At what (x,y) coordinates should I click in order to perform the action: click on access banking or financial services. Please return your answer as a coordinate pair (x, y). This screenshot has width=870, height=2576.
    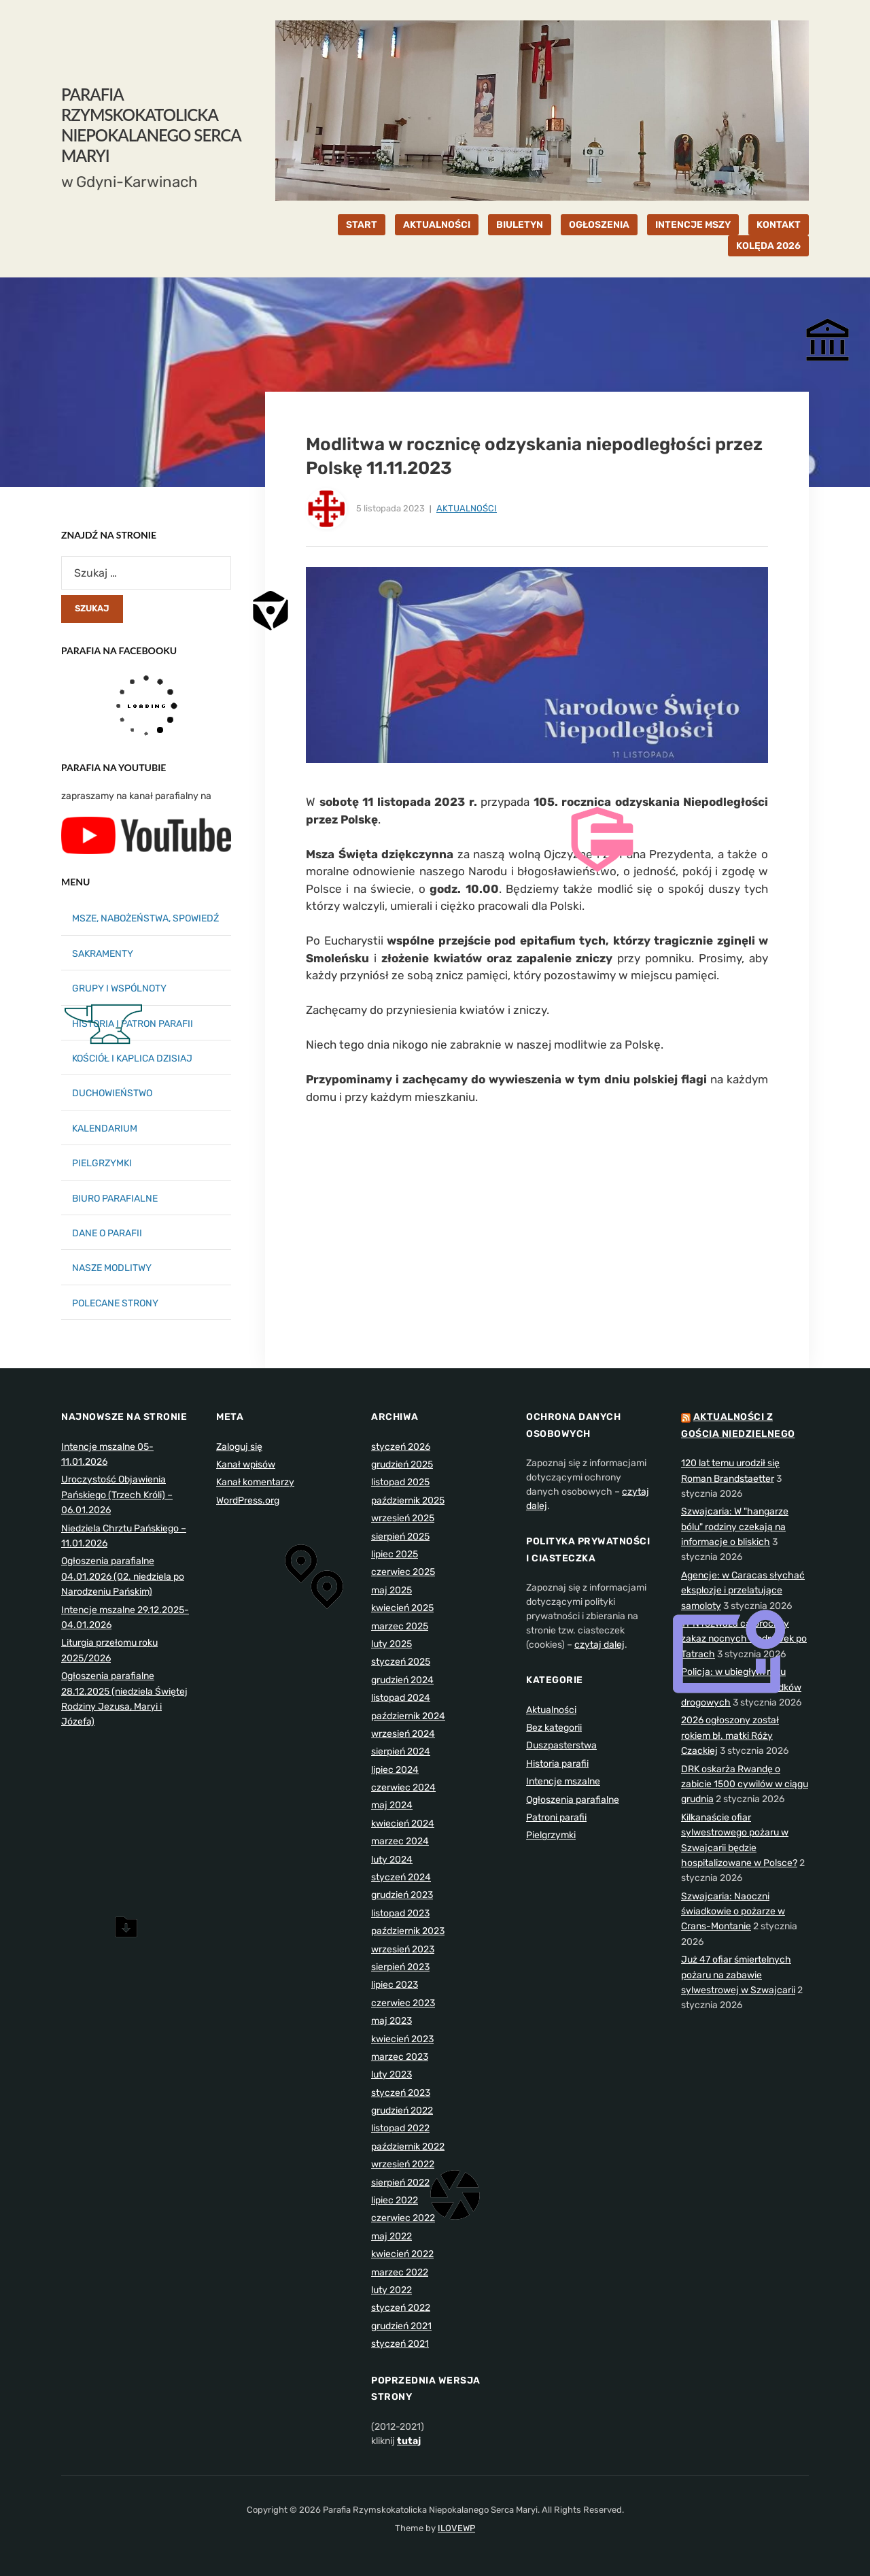
    Looking at the image, I should click on (827, 339).